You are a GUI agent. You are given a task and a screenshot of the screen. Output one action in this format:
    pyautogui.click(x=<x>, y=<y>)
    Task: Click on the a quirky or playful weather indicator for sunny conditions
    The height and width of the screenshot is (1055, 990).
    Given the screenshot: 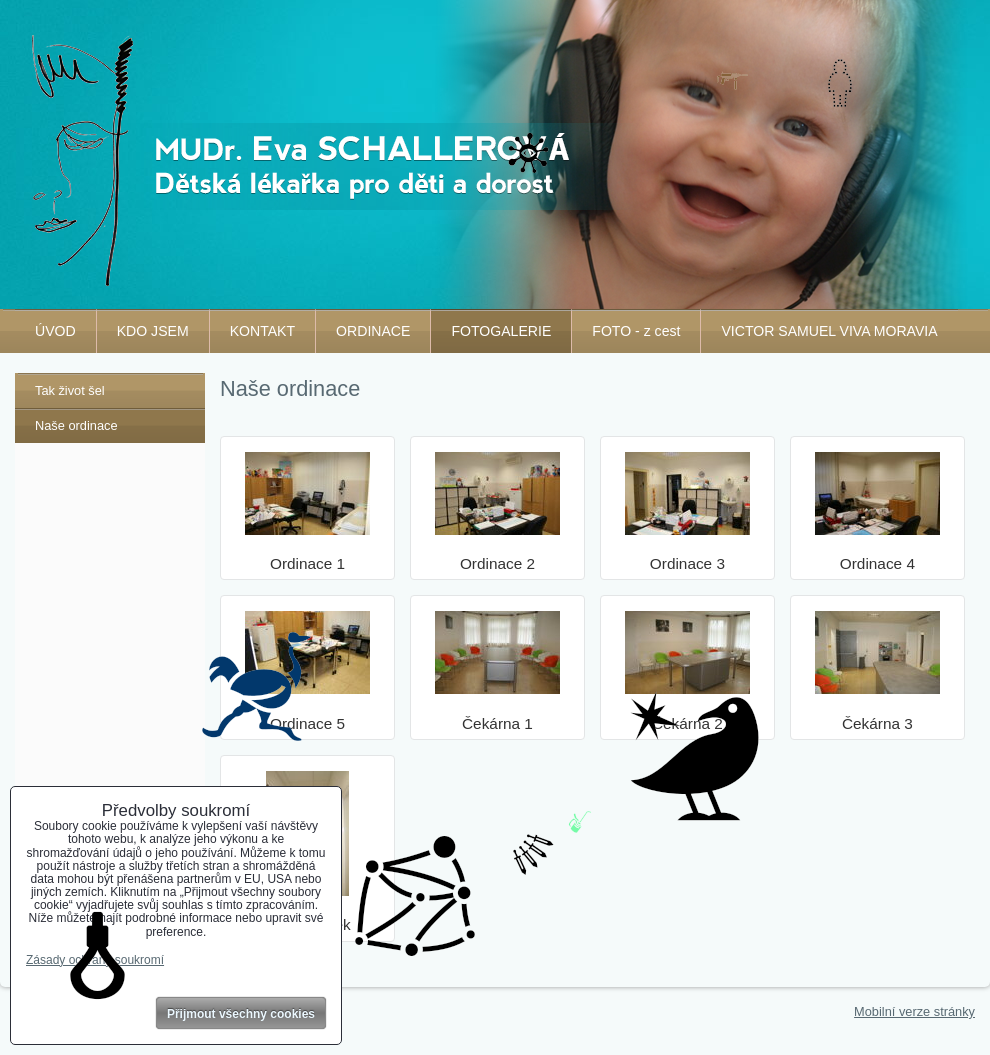 What is the action you would take?
    pyautogui.click(x=528, y=152)
    